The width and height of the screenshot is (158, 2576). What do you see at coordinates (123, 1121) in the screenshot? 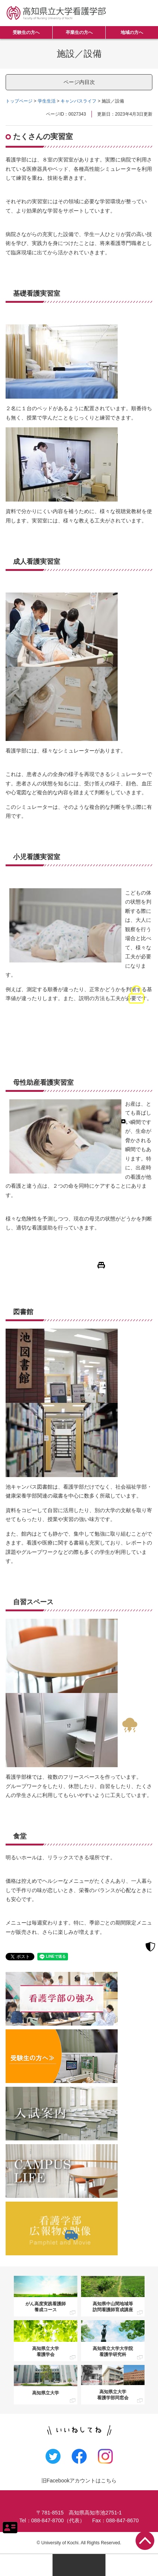
I see `expand content upward` at bounding box center [123, 1121].